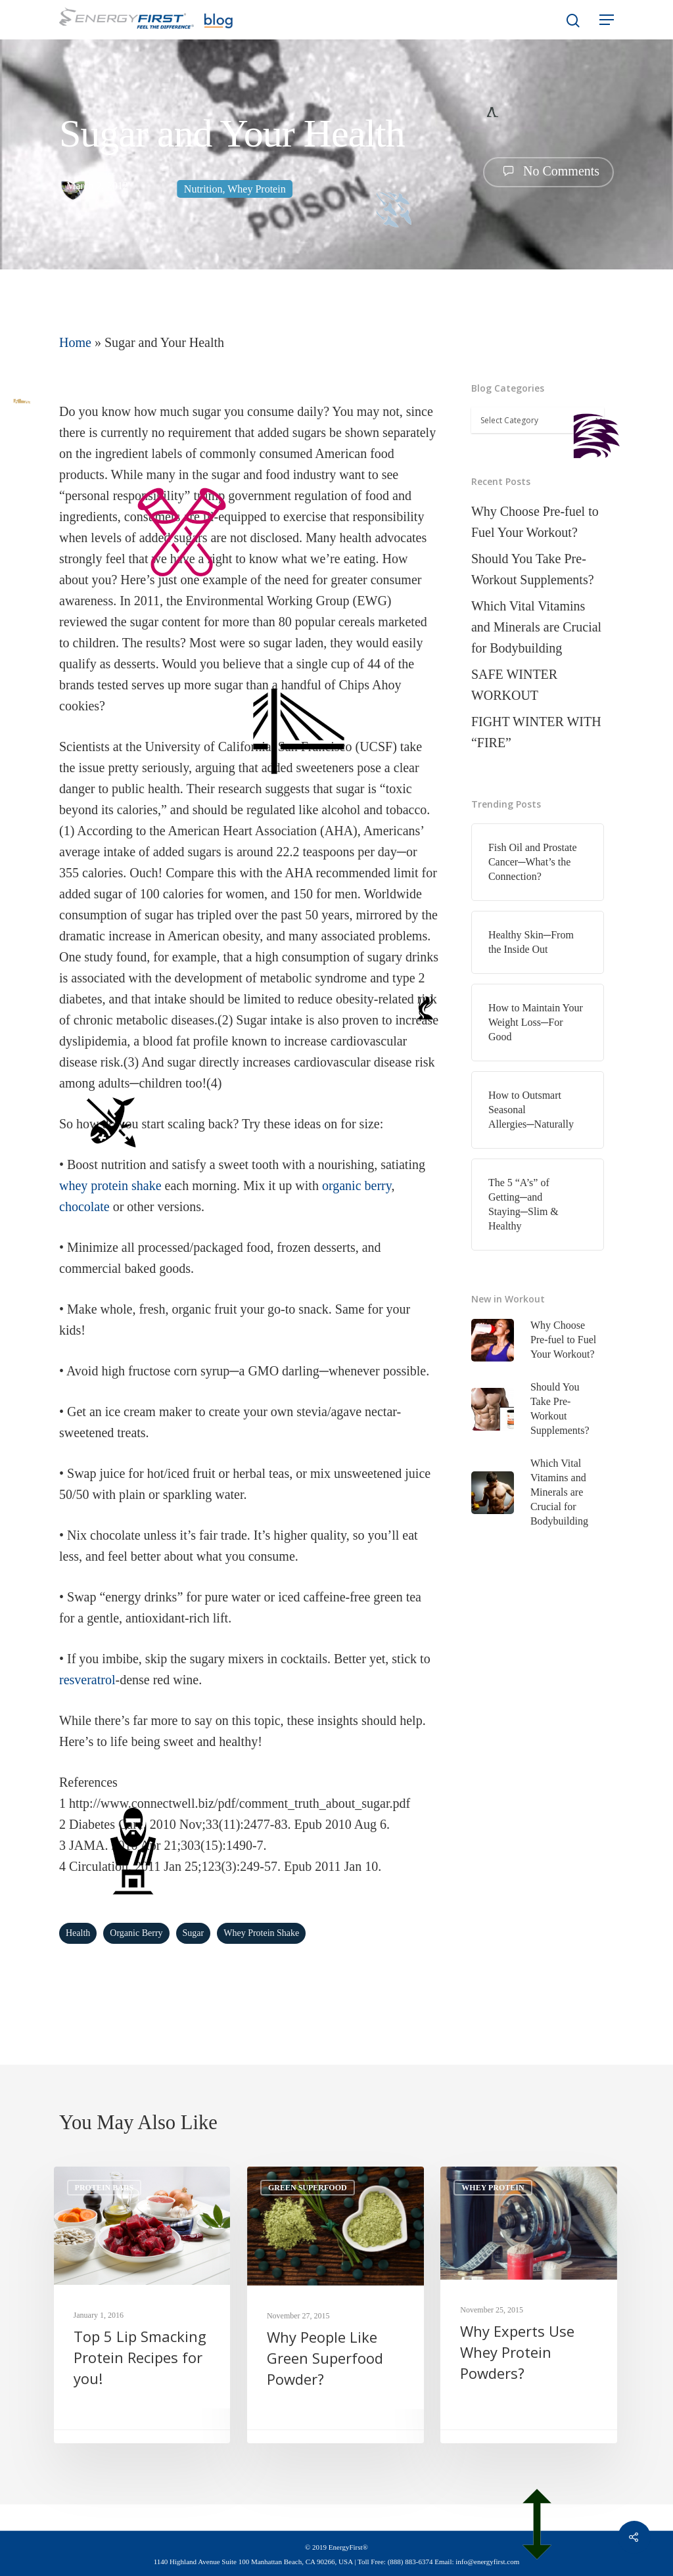 The height and width of the screenshot is (2576, 673). I want to click on view bridge or infrastructure locations, so click(298, 729).